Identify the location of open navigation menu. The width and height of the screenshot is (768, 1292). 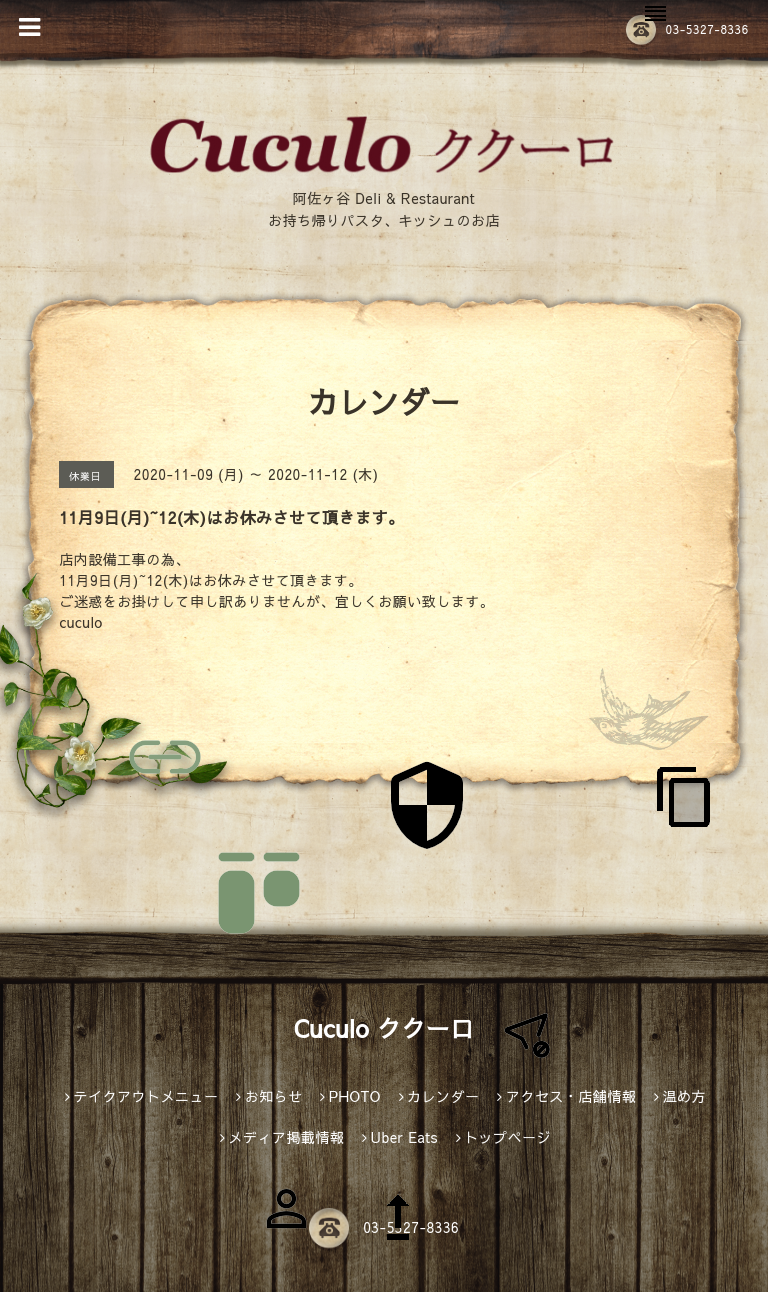
(655, 13).